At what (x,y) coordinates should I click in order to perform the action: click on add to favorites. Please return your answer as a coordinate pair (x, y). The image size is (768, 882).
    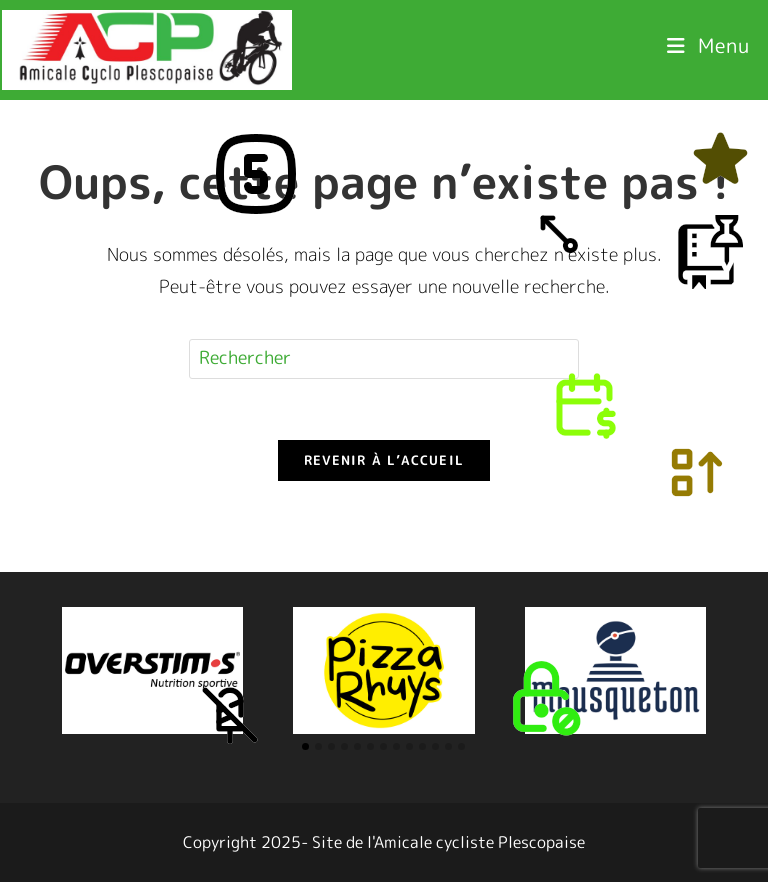
    Looking at the image, I should click on (720, 158).